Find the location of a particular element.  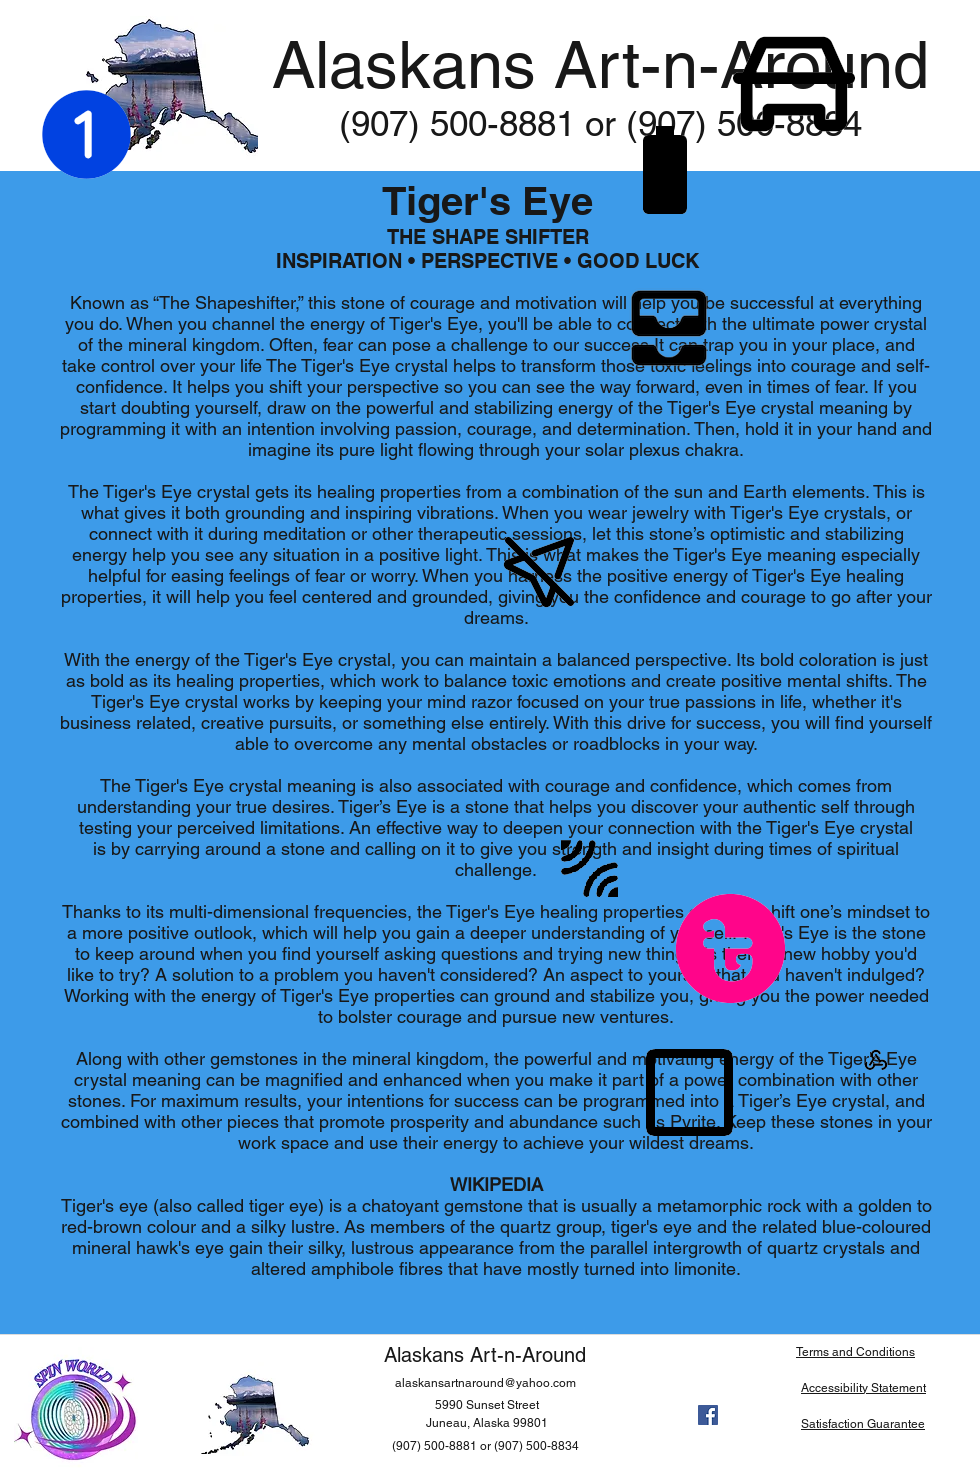

access vehicle or car-related settings is located at coordinates (794, 86).